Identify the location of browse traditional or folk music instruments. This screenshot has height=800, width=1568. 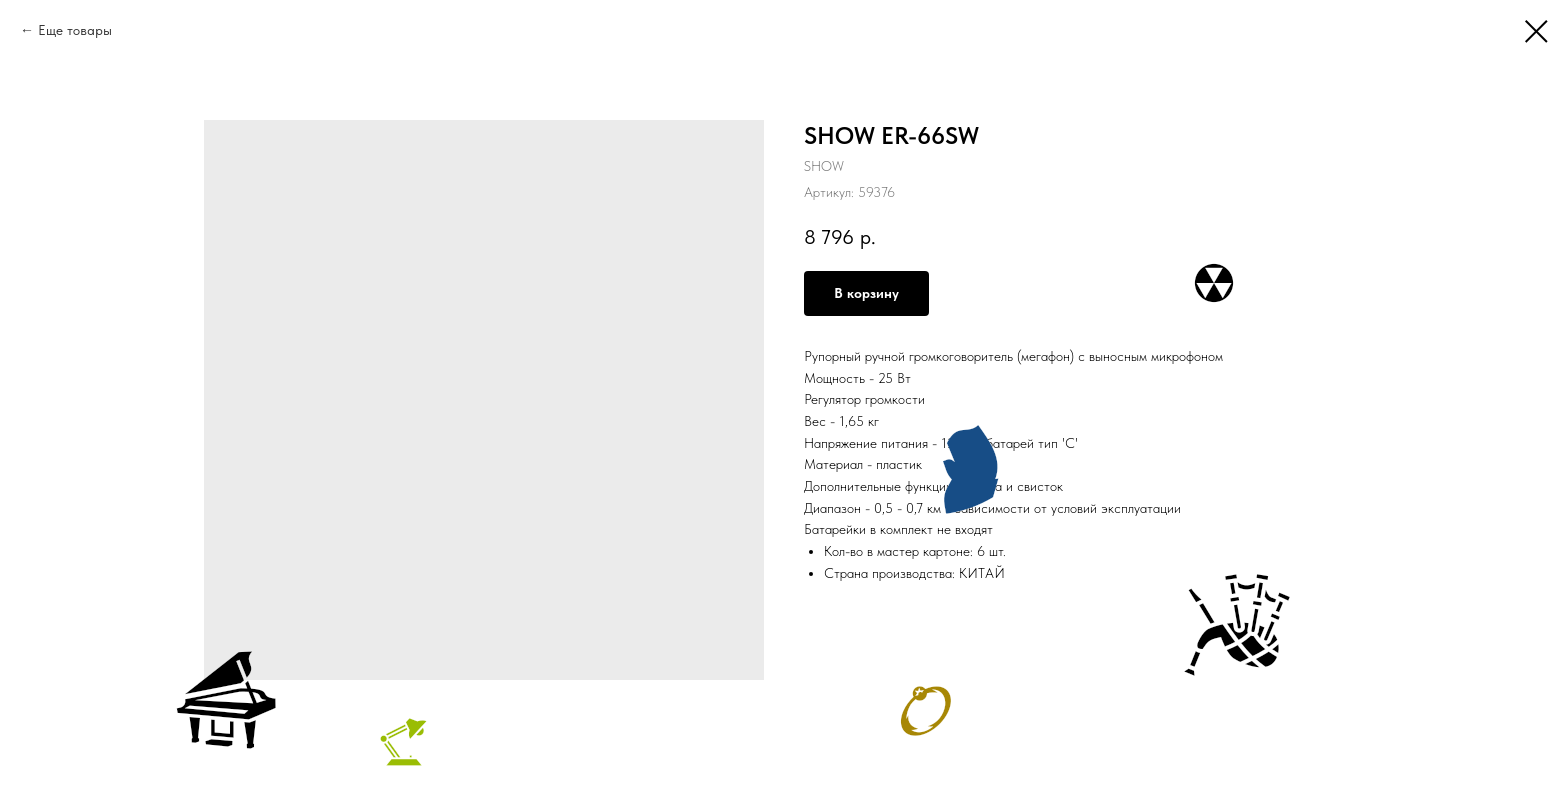
(1237, 625).